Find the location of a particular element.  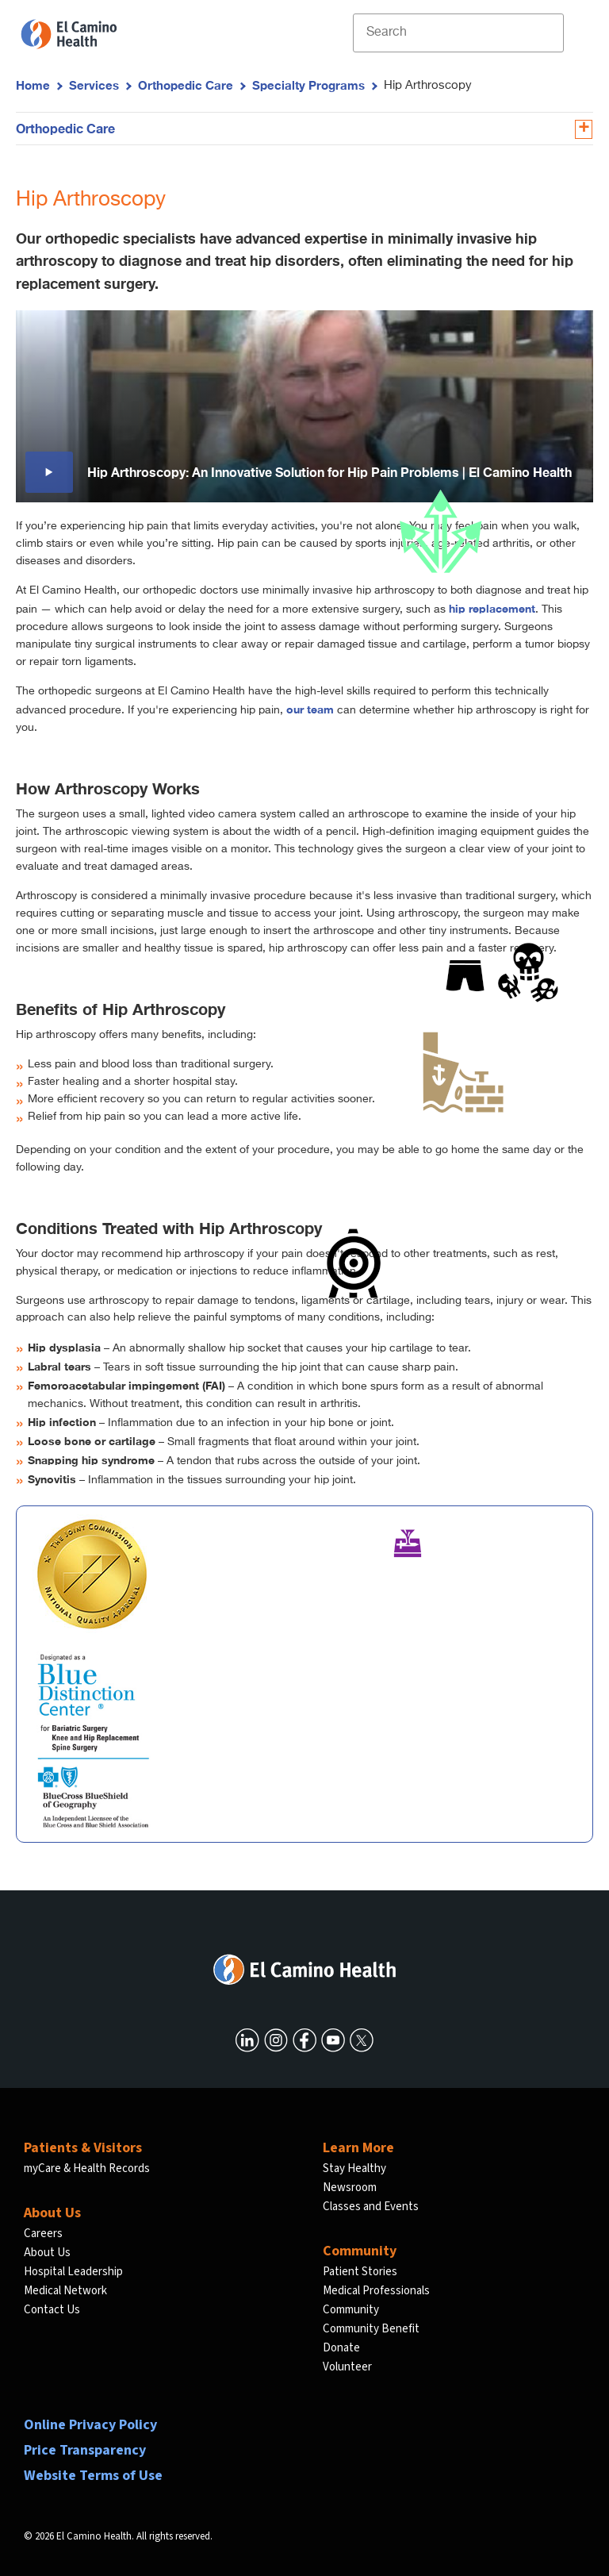

access harbor or port facilities is located at coordinates (464, 1073).